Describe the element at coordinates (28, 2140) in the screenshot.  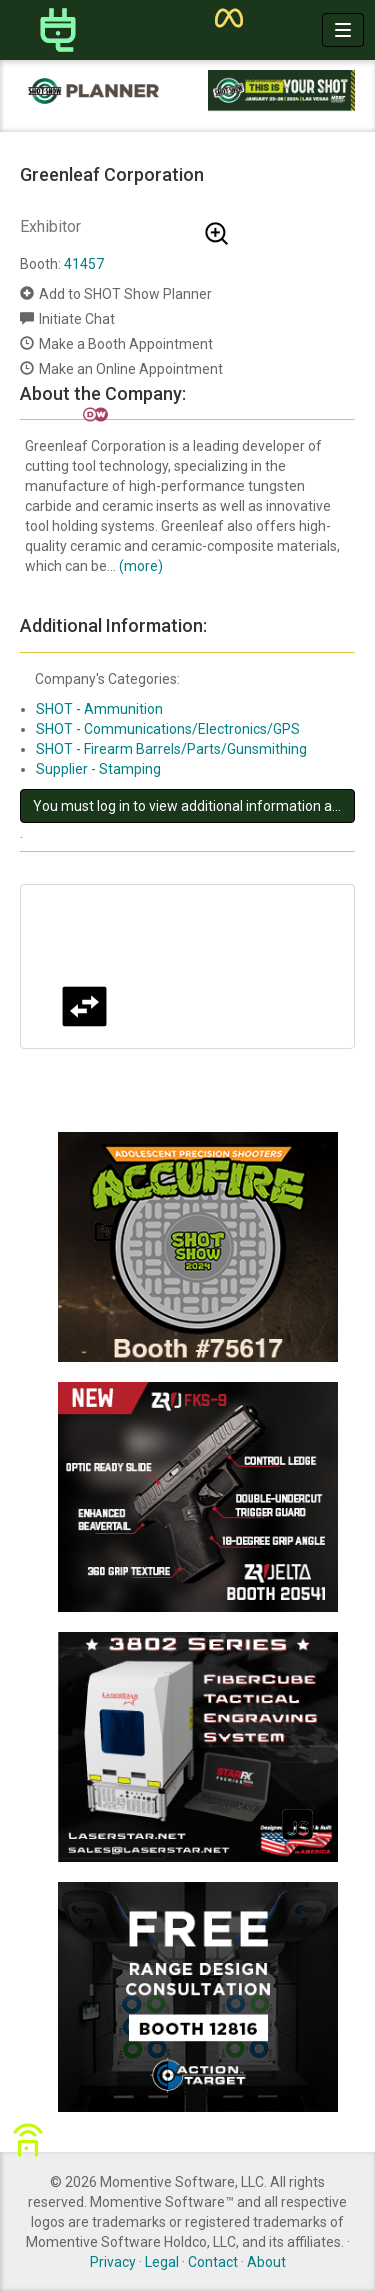
I see `control a connected smart device` at that location.